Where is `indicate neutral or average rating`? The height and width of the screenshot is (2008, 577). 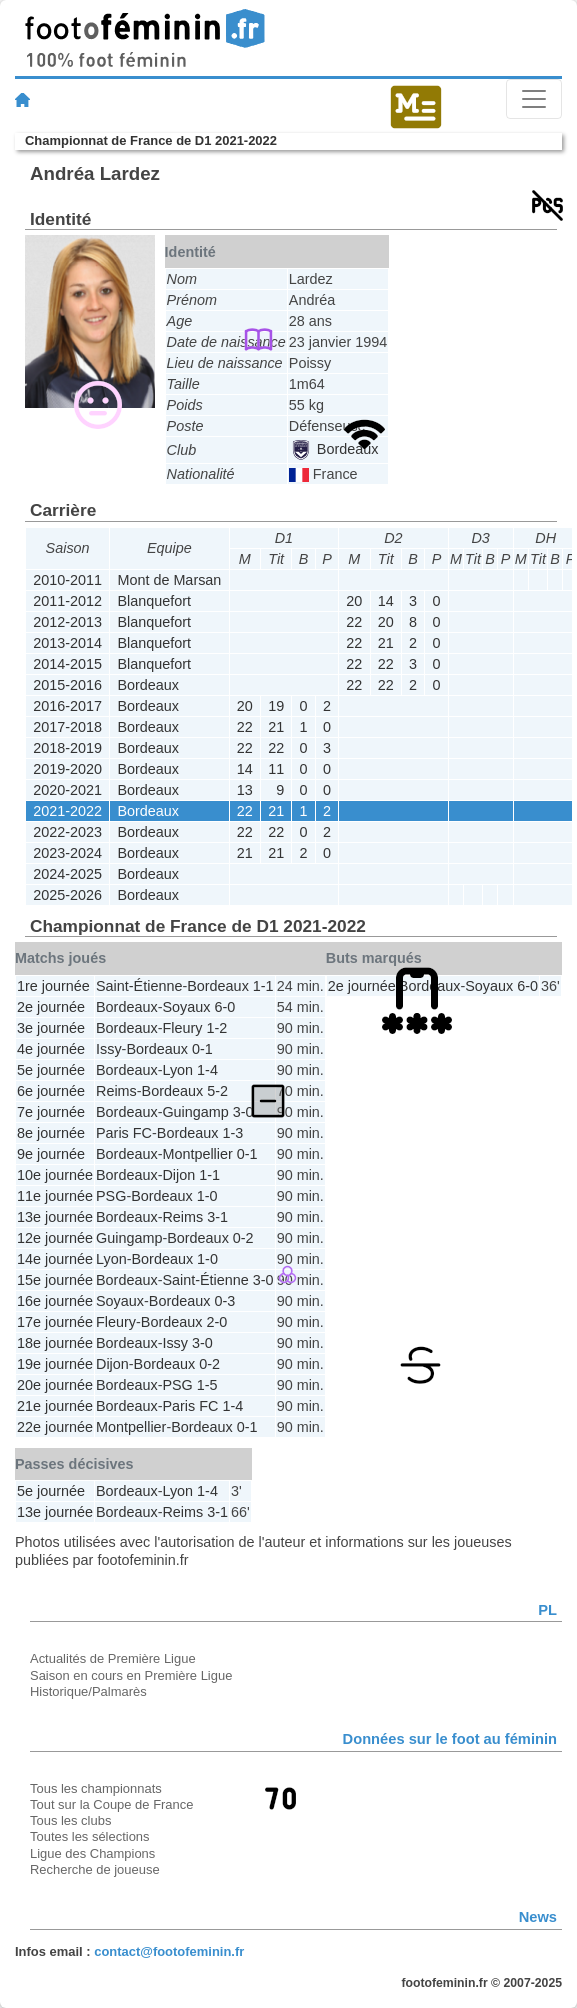
indicate neutral or average rating is located at coordinates (98, 405).